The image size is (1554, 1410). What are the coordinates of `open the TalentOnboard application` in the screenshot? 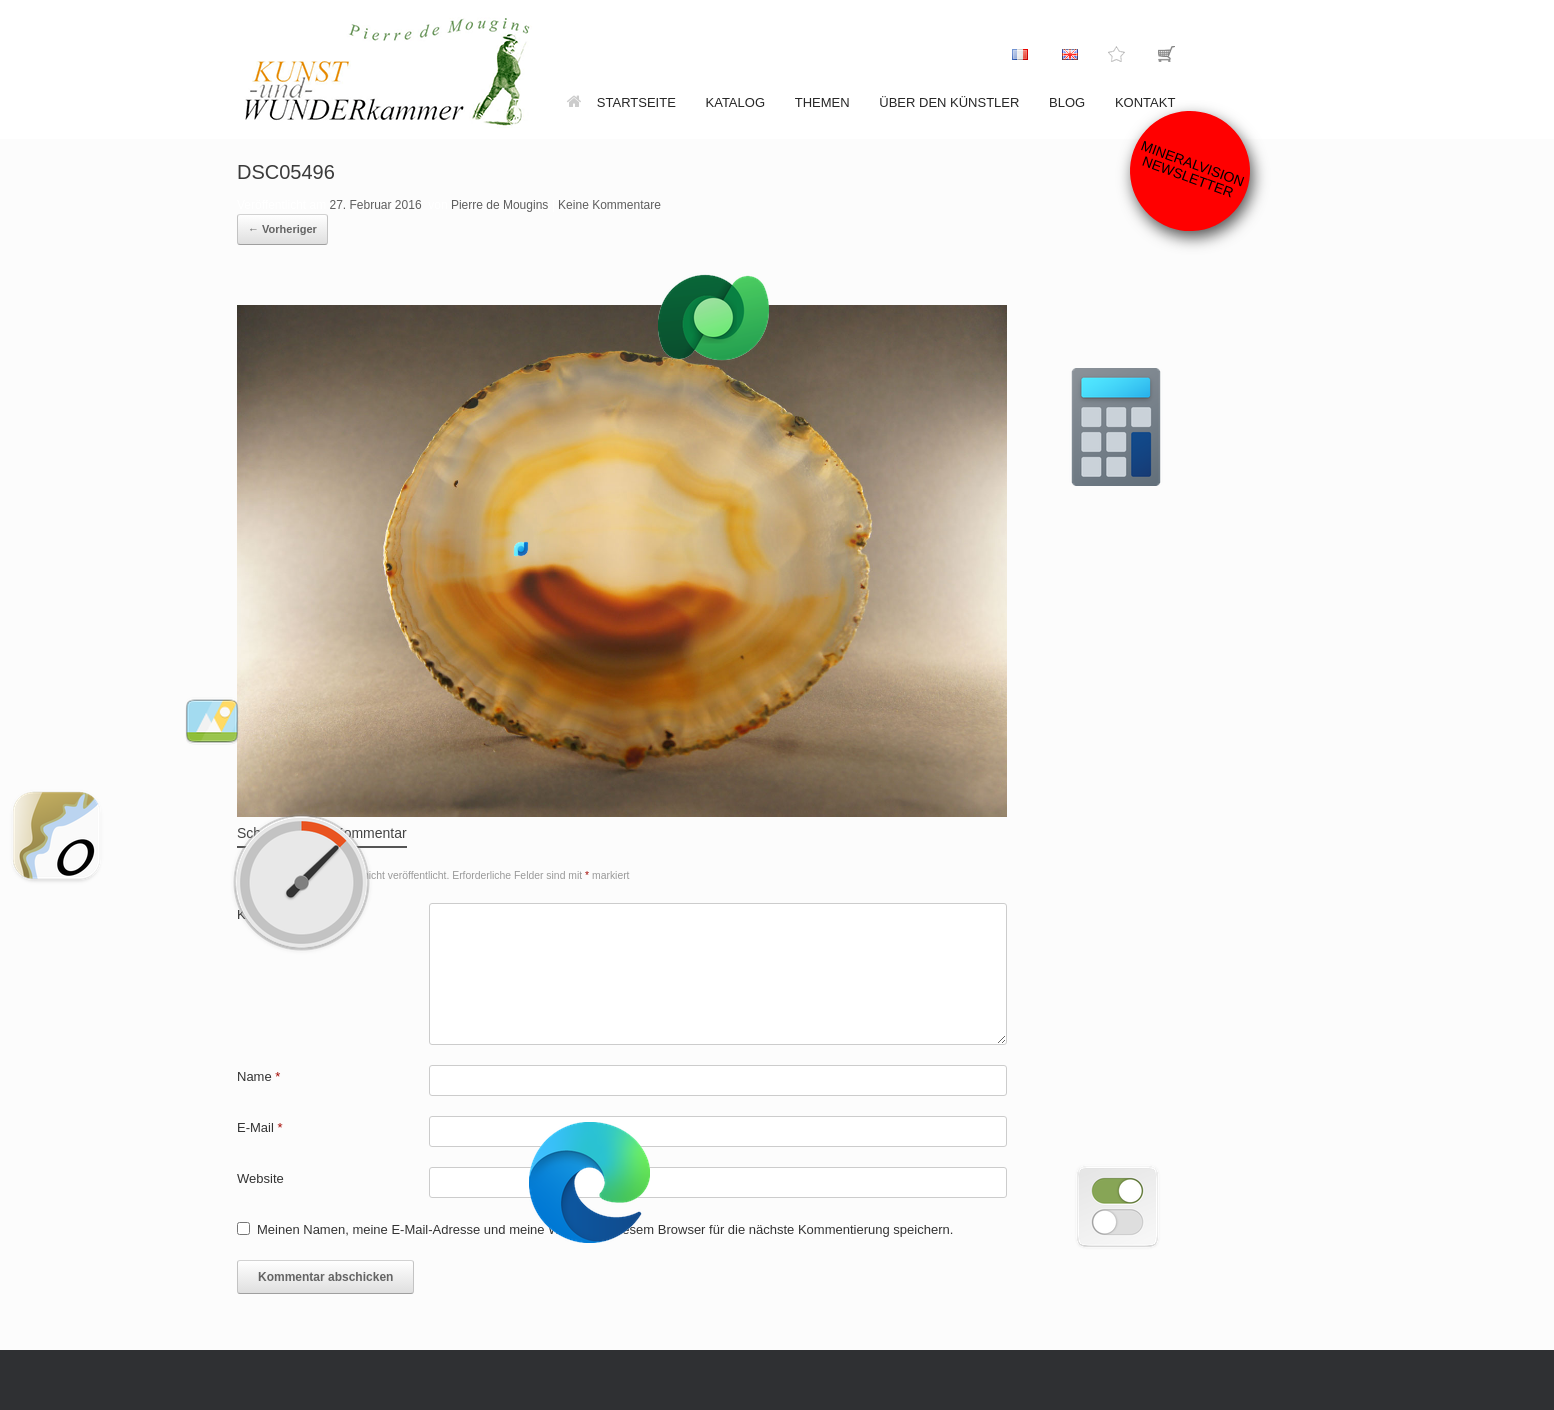 It's located at (521, 549).